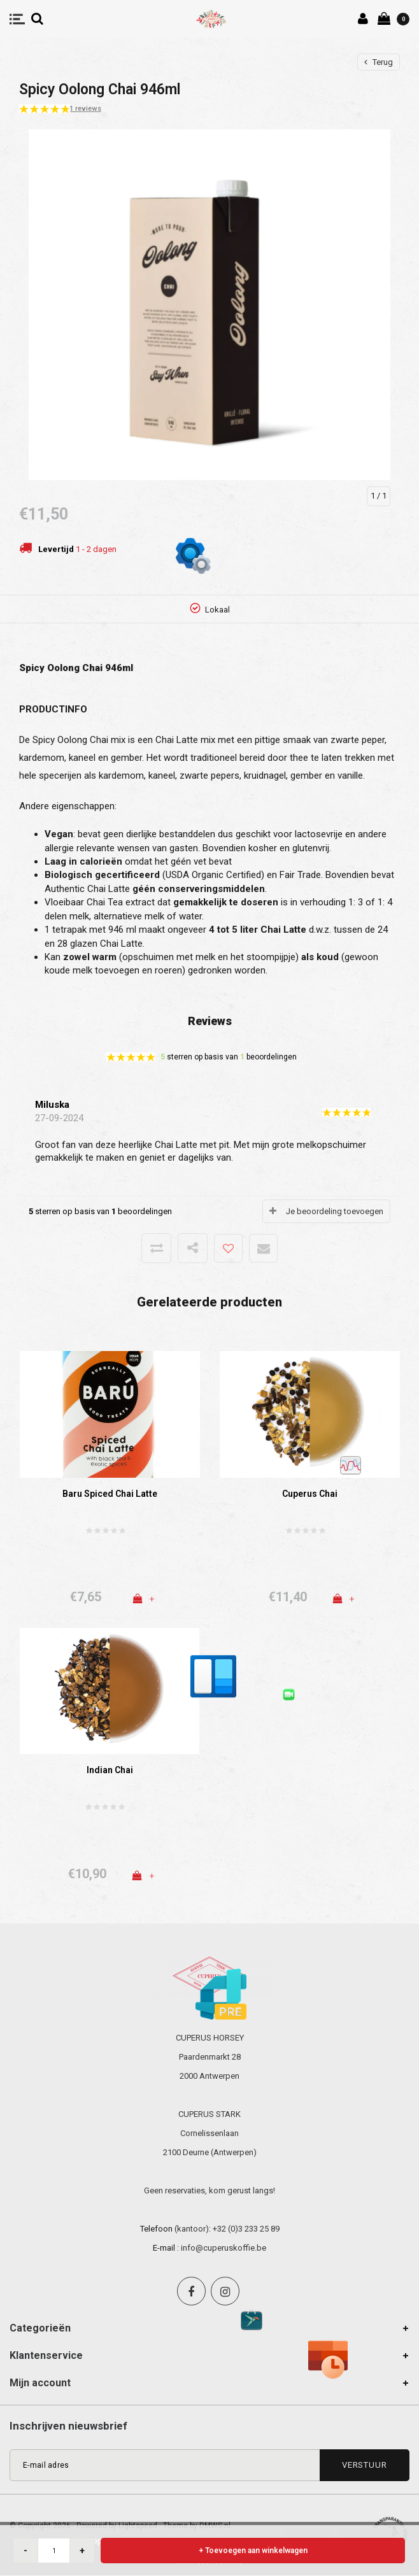 The height and width of the screenshot is (2576, 419). Describe the element at coordinates (213, 1676) in the screenshot. I see `open the widgets panel` at that location.